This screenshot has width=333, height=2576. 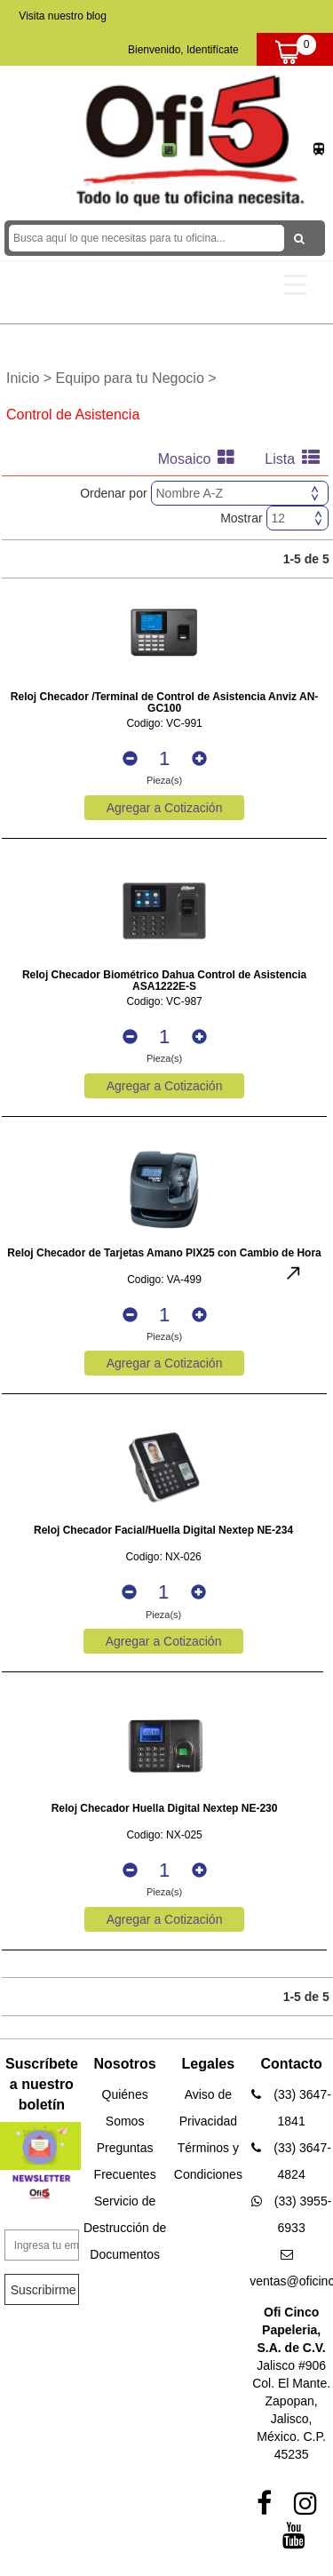 What do you see at coordinates (169, 150) in the screenshot?
I see `view system memory usage` at bounding box center [169, 150].